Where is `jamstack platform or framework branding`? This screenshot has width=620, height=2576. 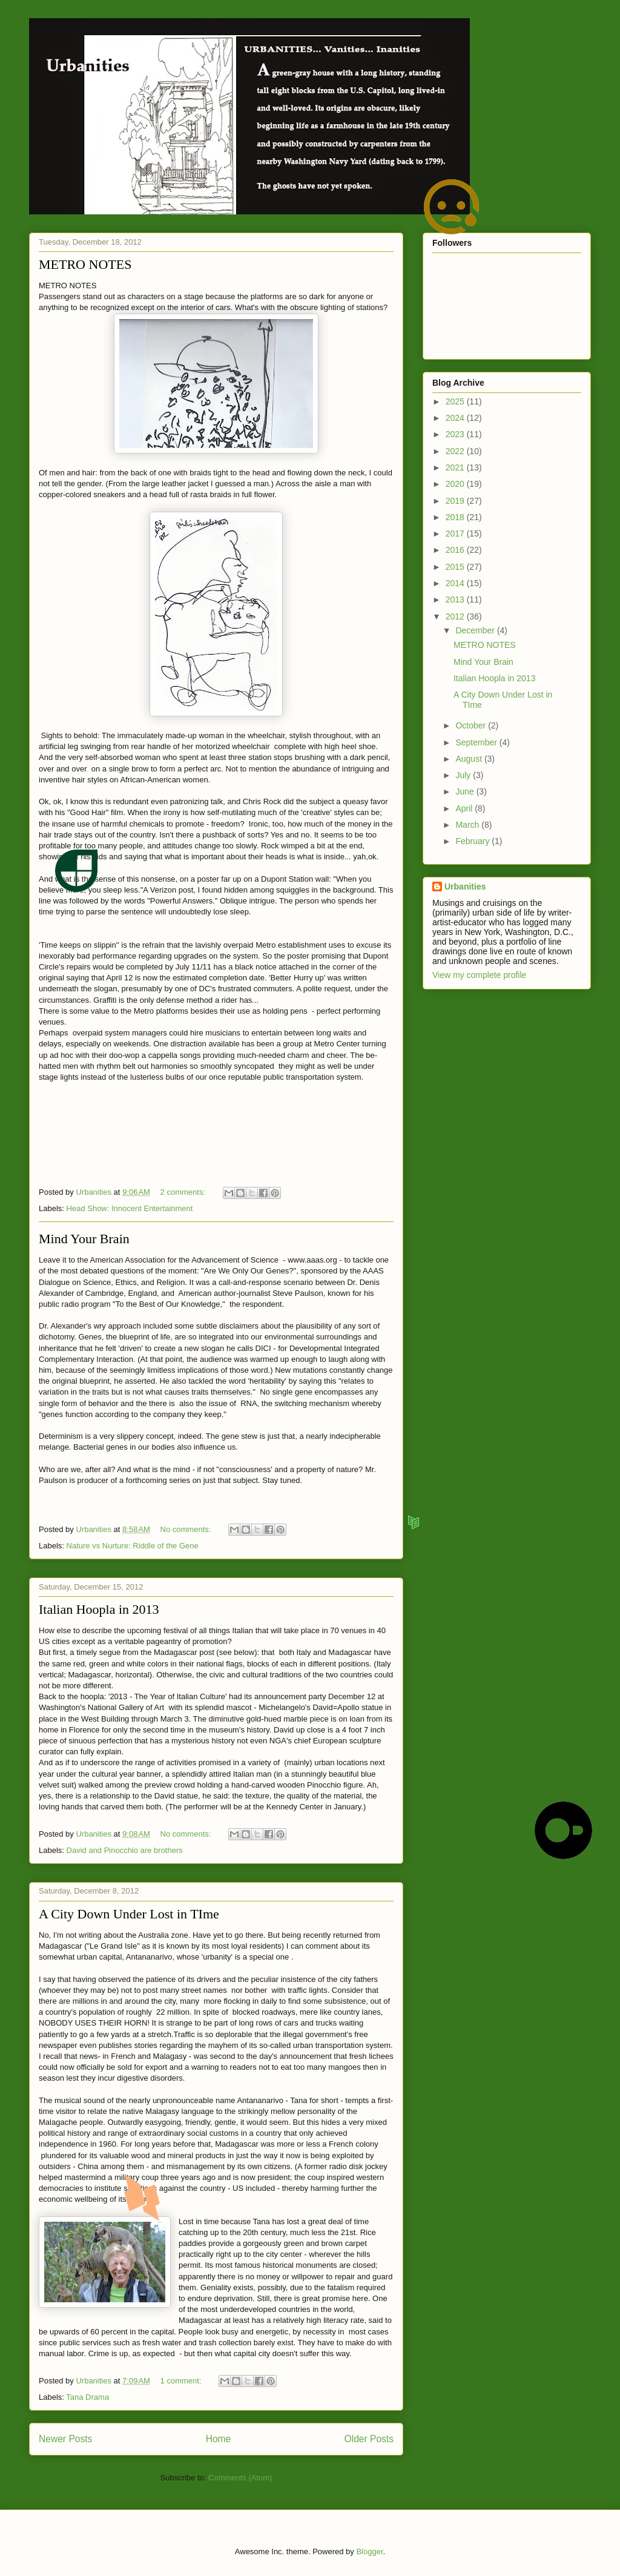 jamstack platform or framework branding is located at coordinates (76, 871).